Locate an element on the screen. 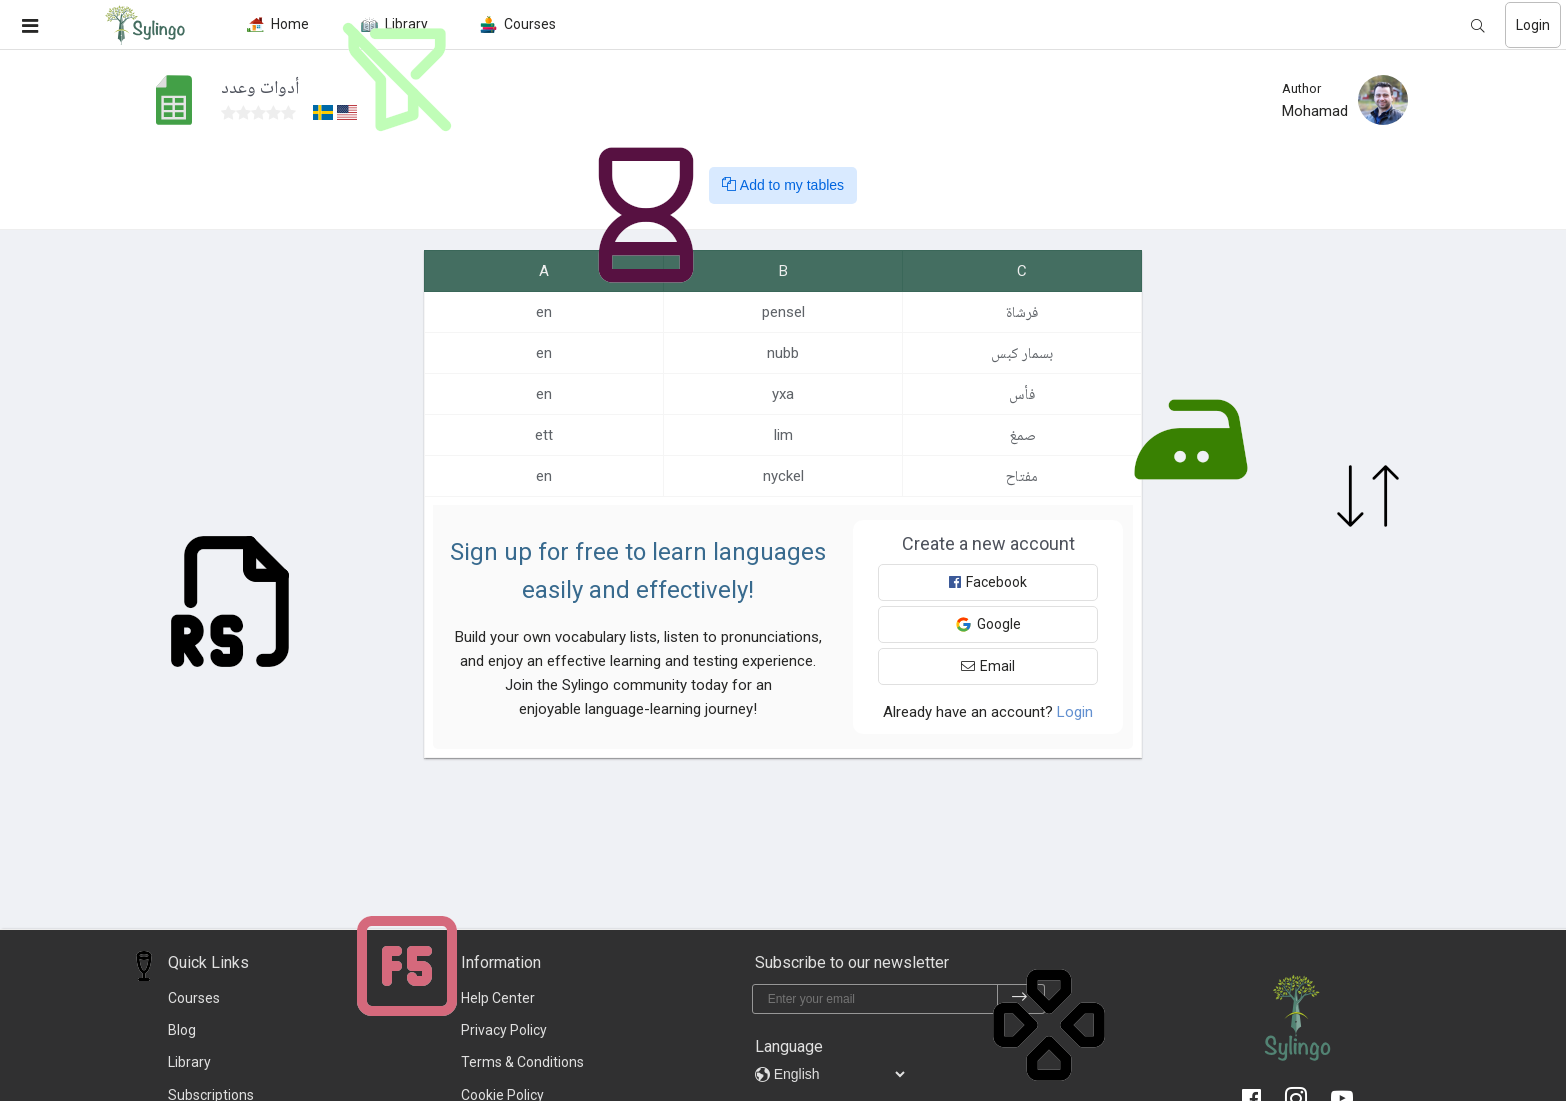 The height and width of the screenshot is (1101, 1566). sort items in ascending or descending order is located at coordinates (1368, 496).